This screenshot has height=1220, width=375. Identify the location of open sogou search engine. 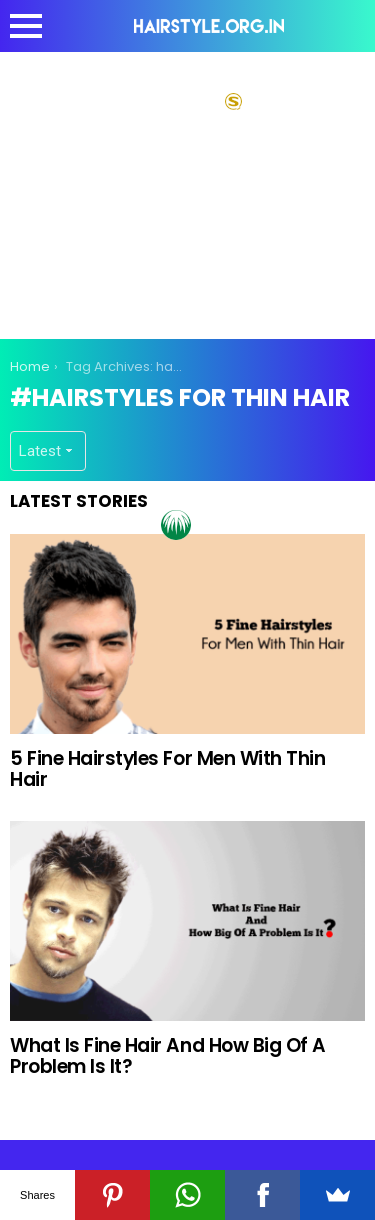
(233, 101).